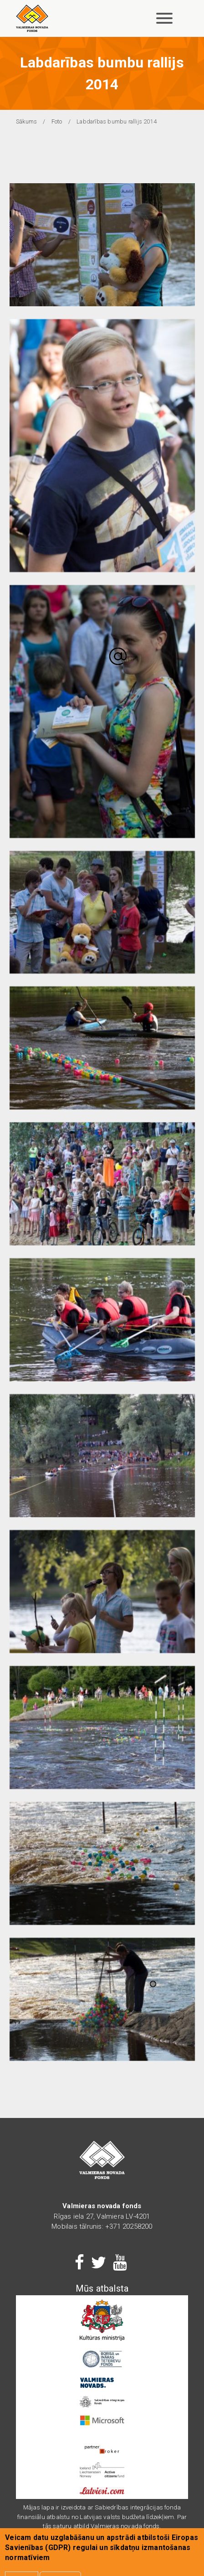  What do you see at coordinates (118, 656) in the screenshot?
I see `mention a user in a post or comment` at bounding box center [118, 656].